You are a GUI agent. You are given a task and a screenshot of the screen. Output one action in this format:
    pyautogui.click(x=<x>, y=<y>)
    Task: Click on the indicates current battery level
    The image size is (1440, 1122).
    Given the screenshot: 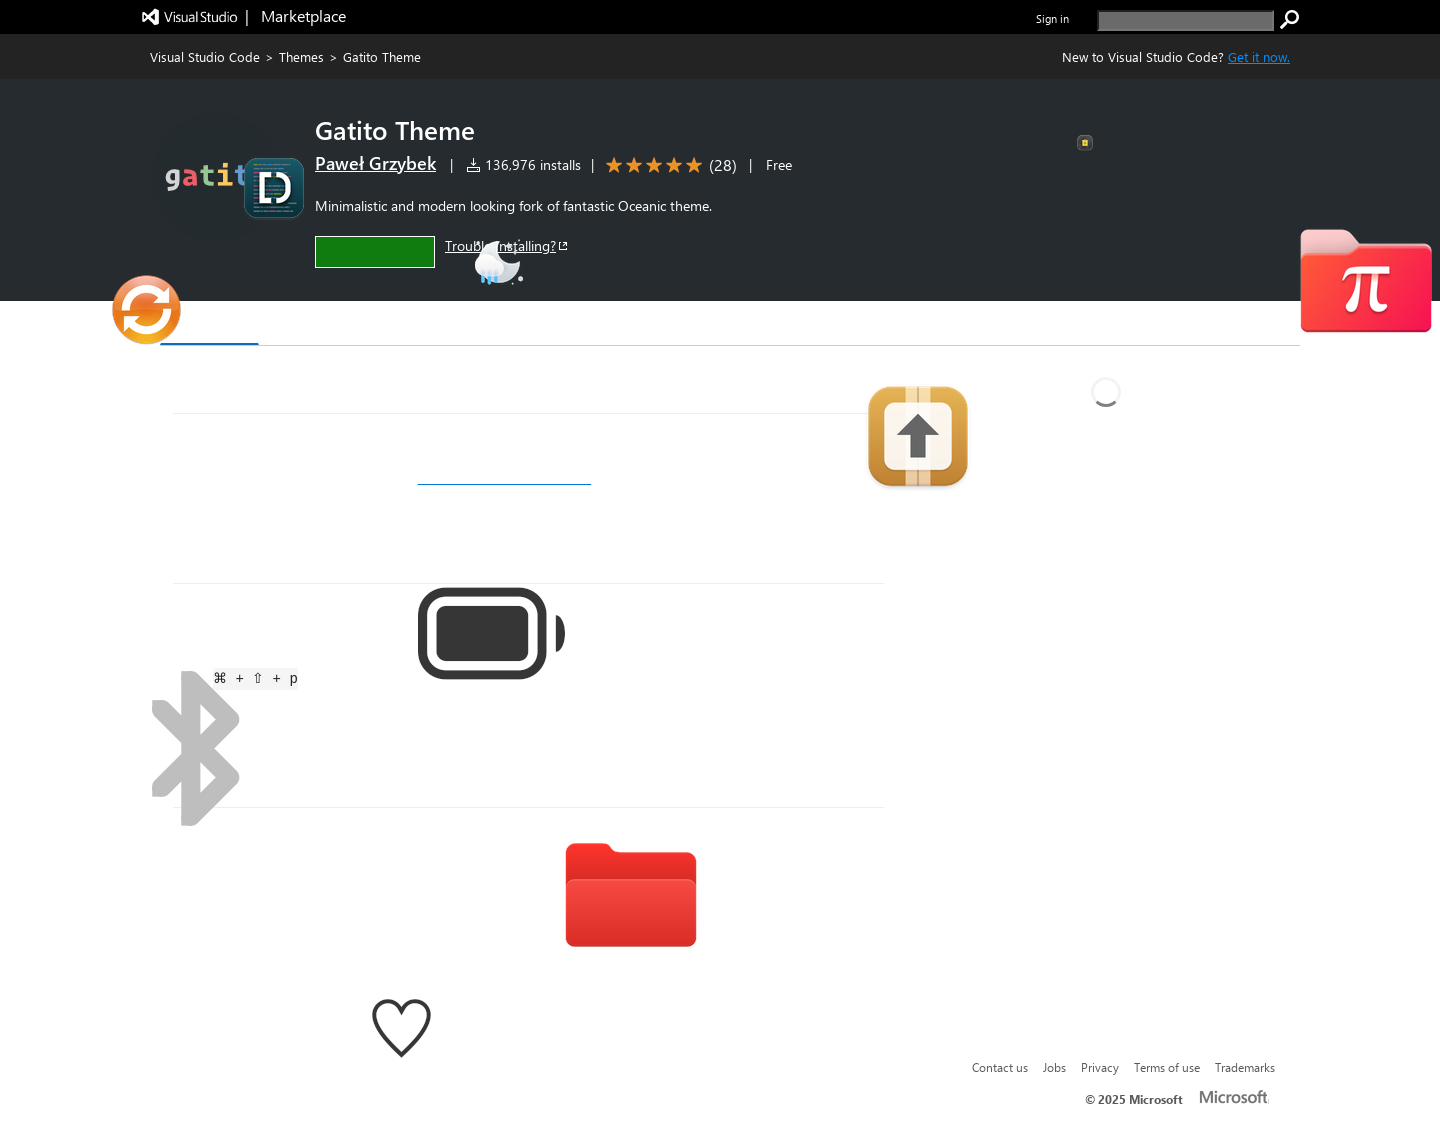 What is the action you would take?
    pyautogui.click(x=491, y=633)
    